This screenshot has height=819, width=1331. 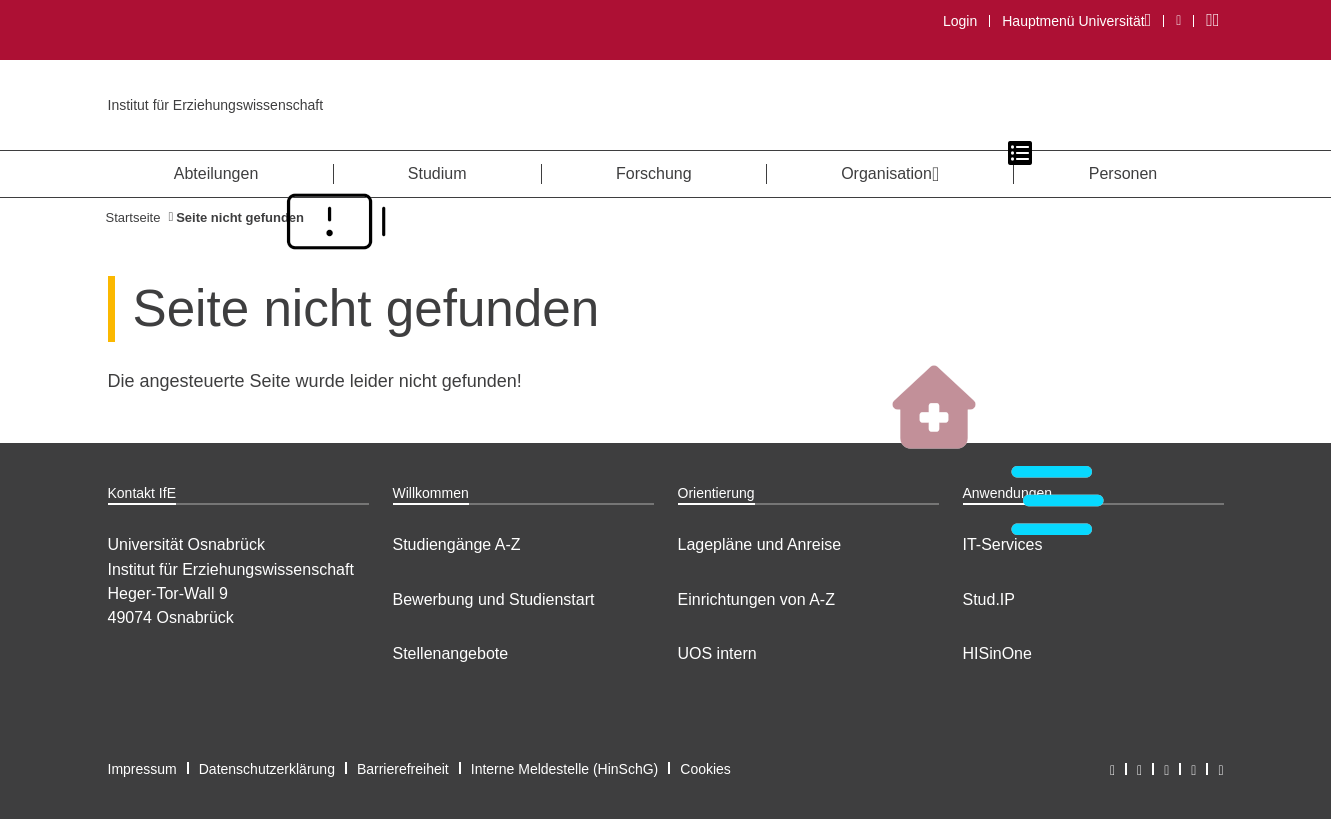 What do you see at coordinates (1057, 500) in the screenshot?
I see `access live stream or feed` at bounding box center [1057, 500].